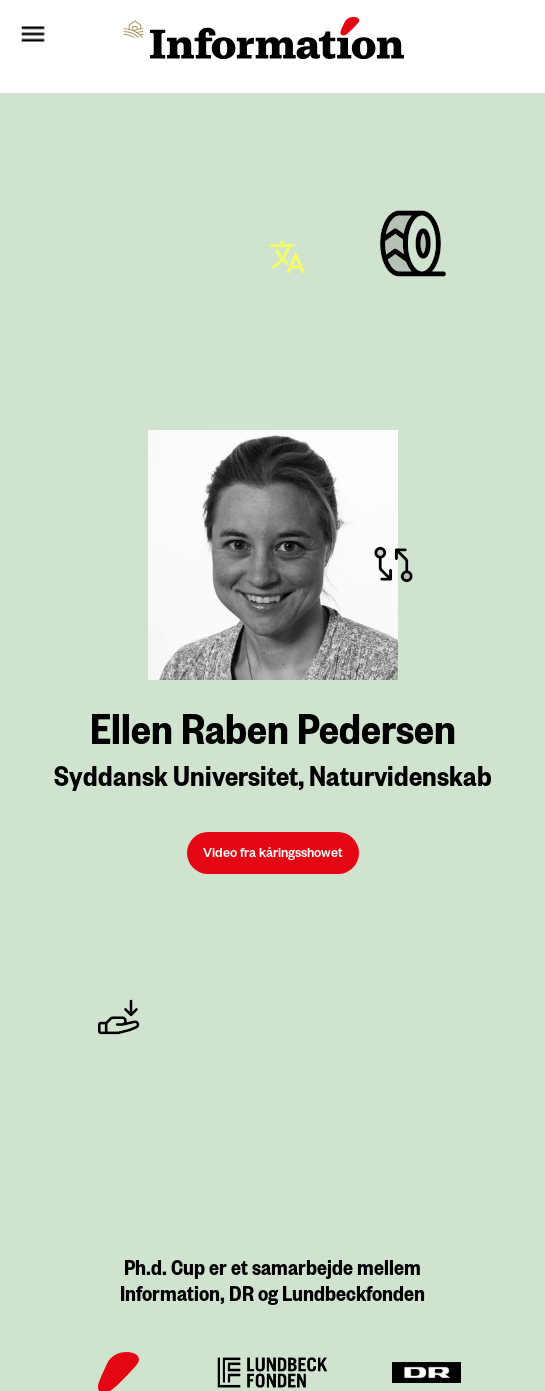 The image size is (545, 1391). Describe the element at coordinates (287, 257) in the screenshot. I see `change language settings` at that location.